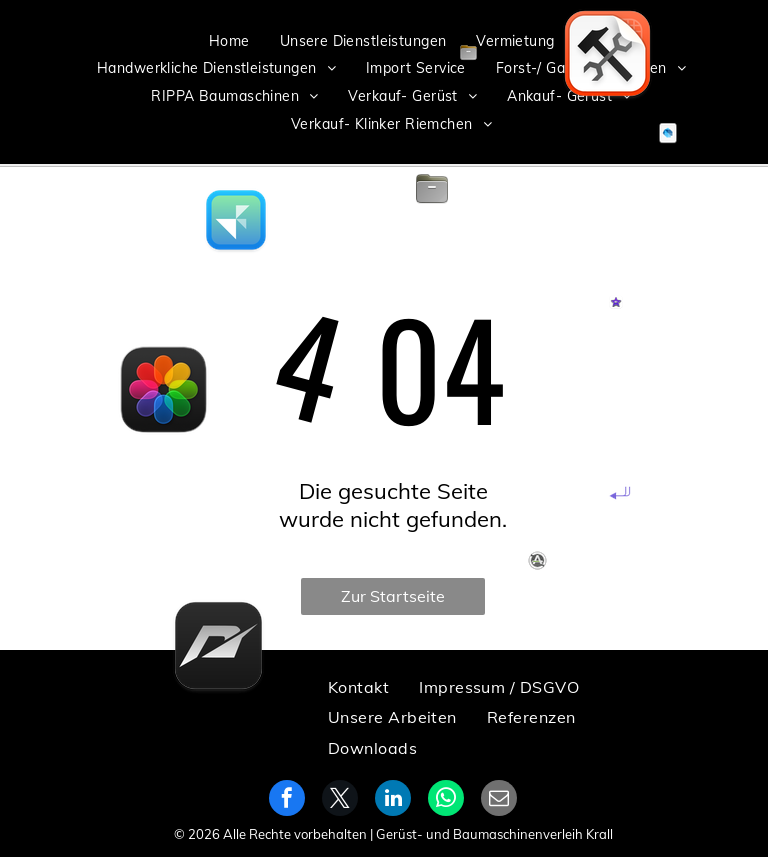 The height and width of the screenshot is (857, 768). I want to click on open iMovie to edit videos, so click(616, 302).